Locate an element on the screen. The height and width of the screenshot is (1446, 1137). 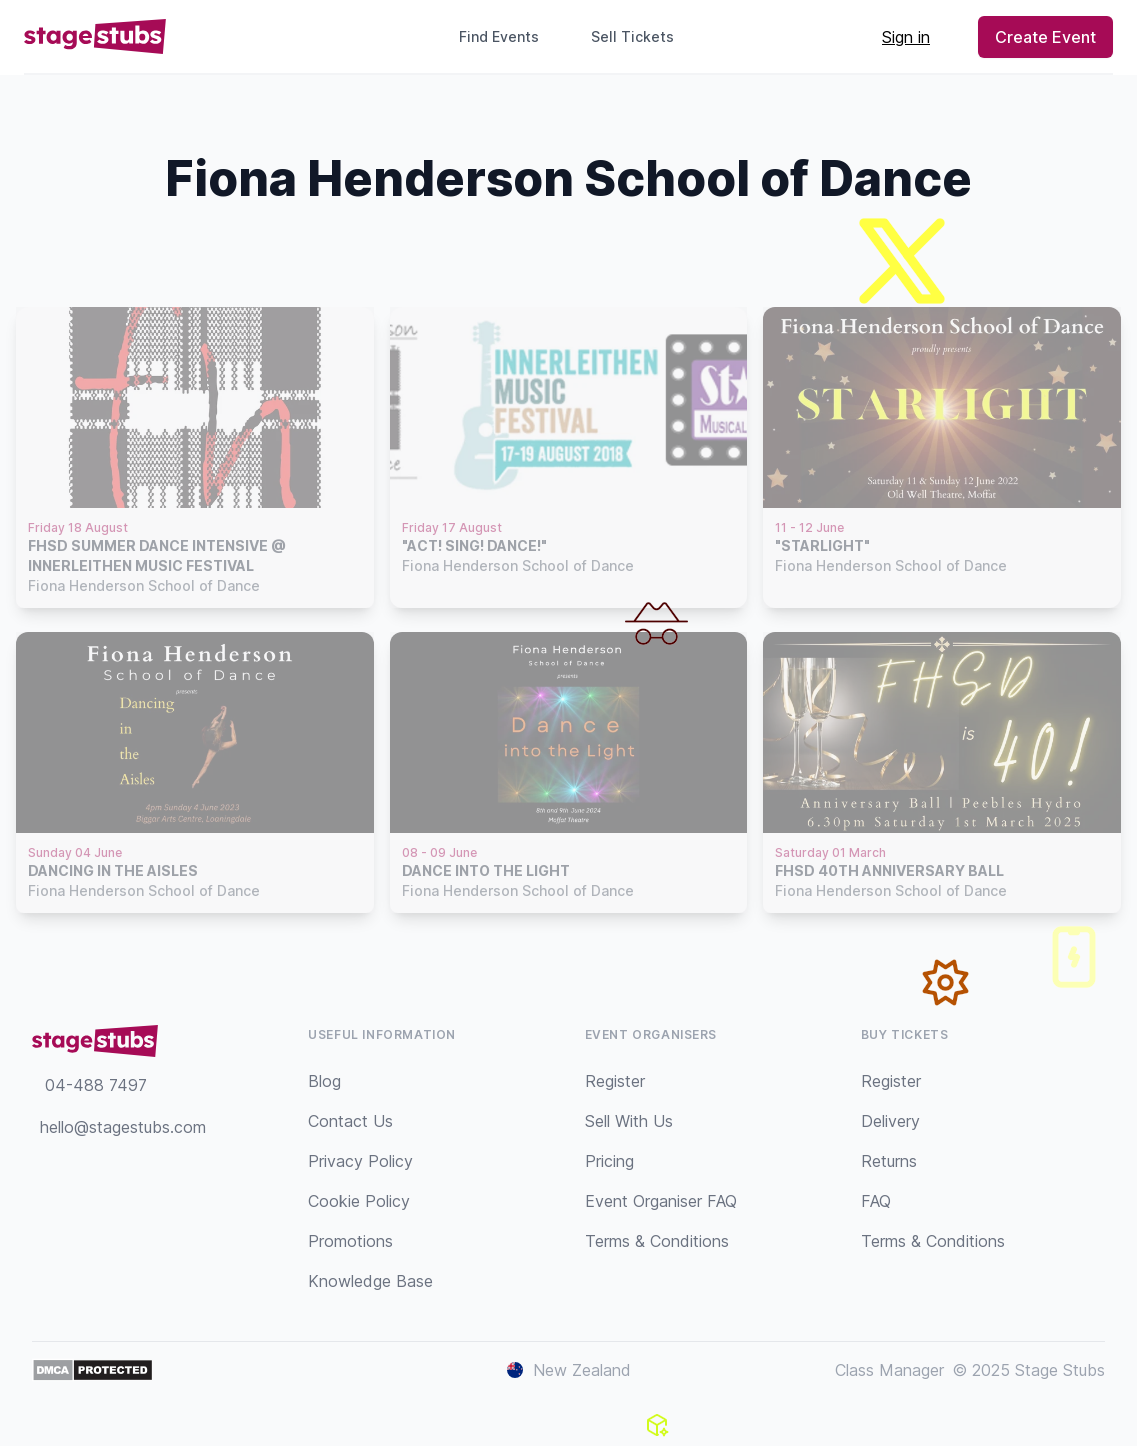
indicates device is currently charging is located at coordinates (1074, 957).